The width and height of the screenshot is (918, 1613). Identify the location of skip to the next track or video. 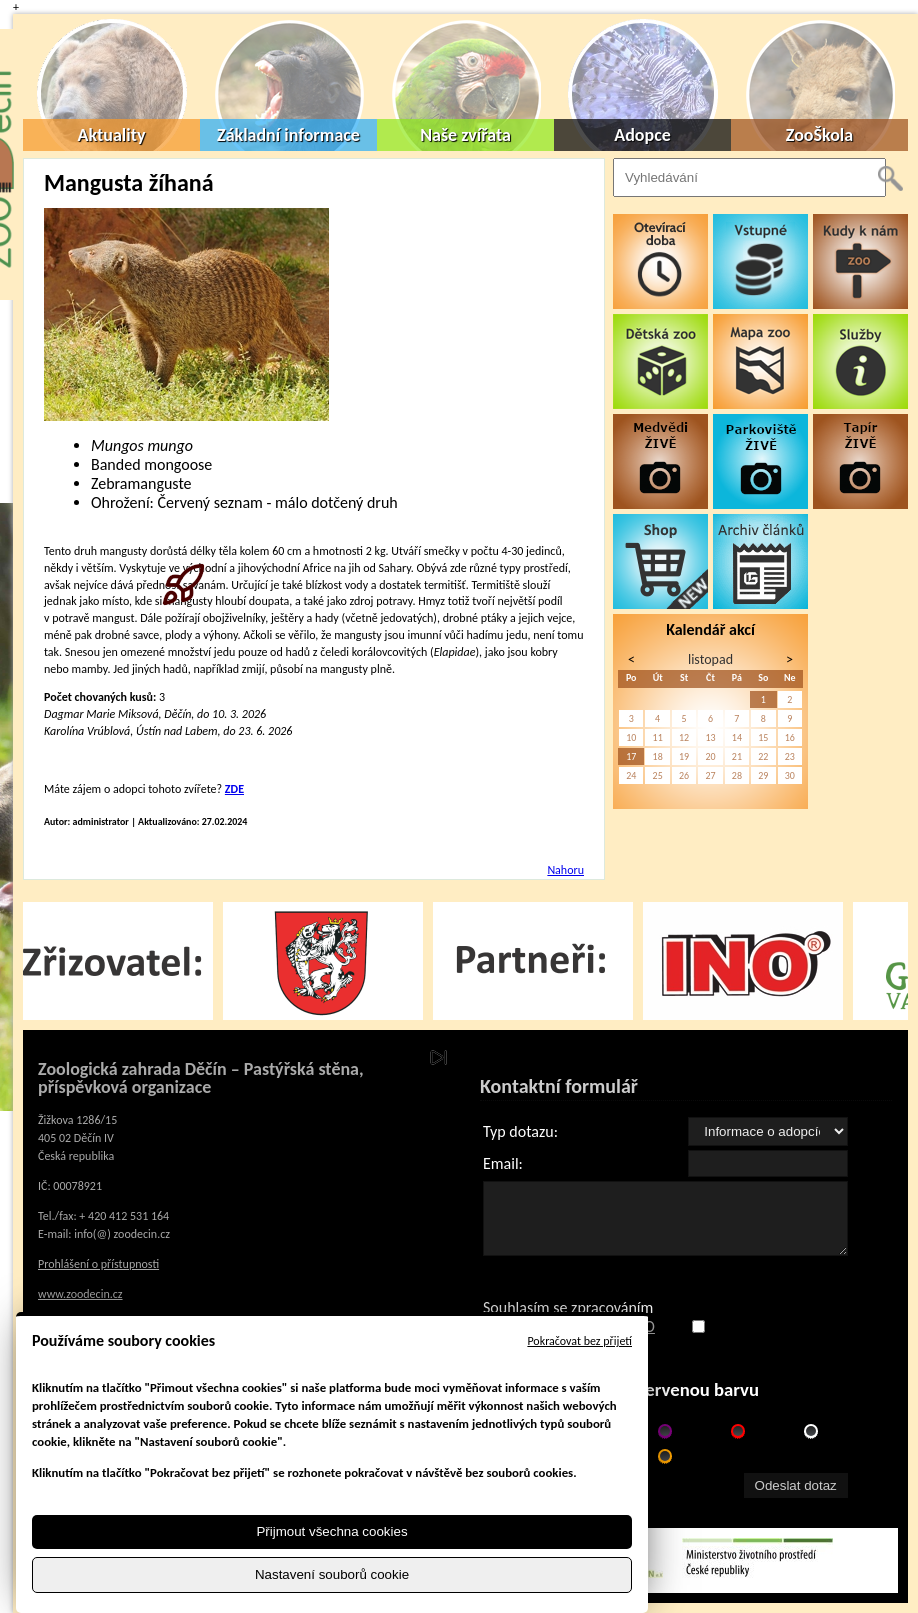
(438, 1057).